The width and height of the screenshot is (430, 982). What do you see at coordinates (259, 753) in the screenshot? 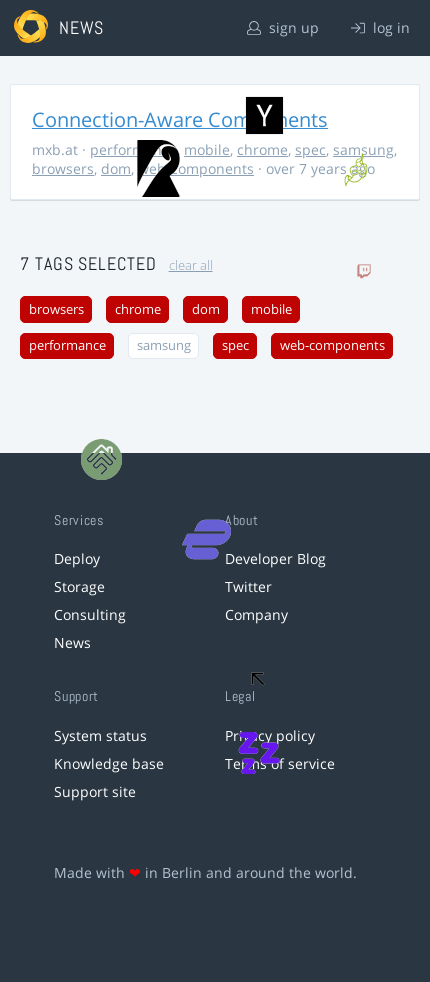
I see `LazyVim neovim configuration logo` at bounding box center [259, 753].